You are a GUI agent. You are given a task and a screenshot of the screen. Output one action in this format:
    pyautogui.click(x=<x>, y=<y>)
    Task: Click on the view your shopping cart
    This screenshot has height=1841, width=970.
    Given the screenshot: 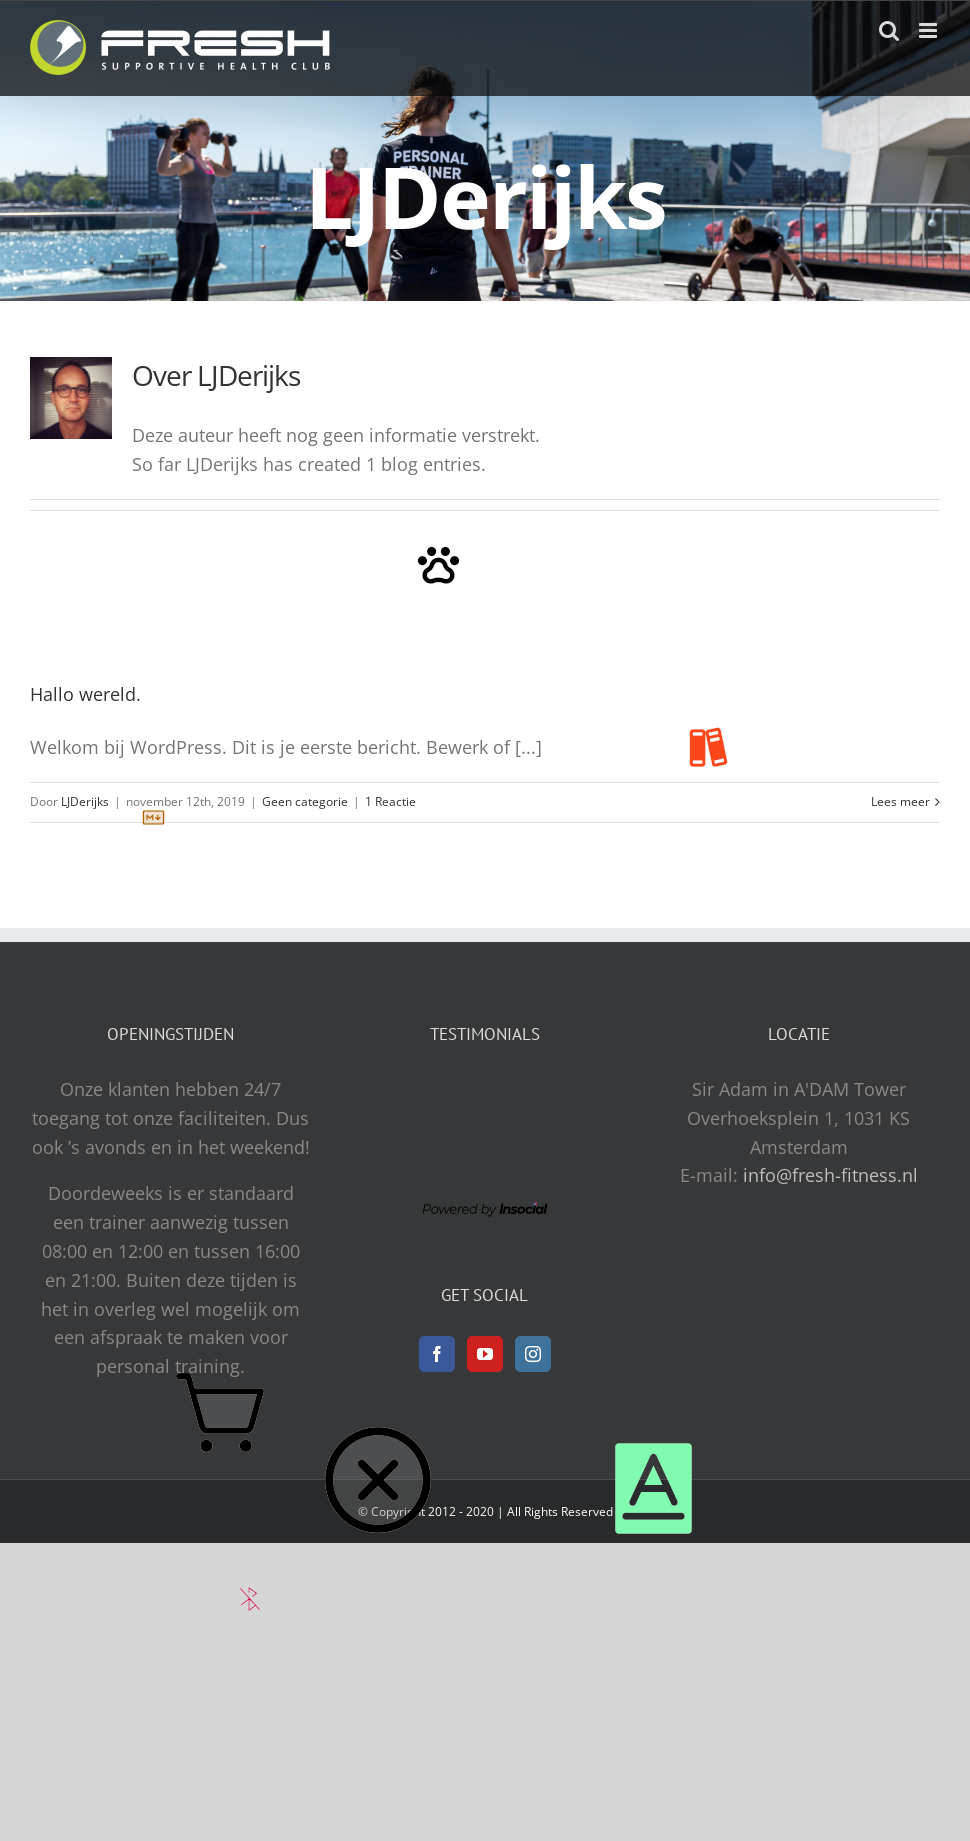 What is the action you would take?
    pyautogui.click(x=221, y=1412)
    